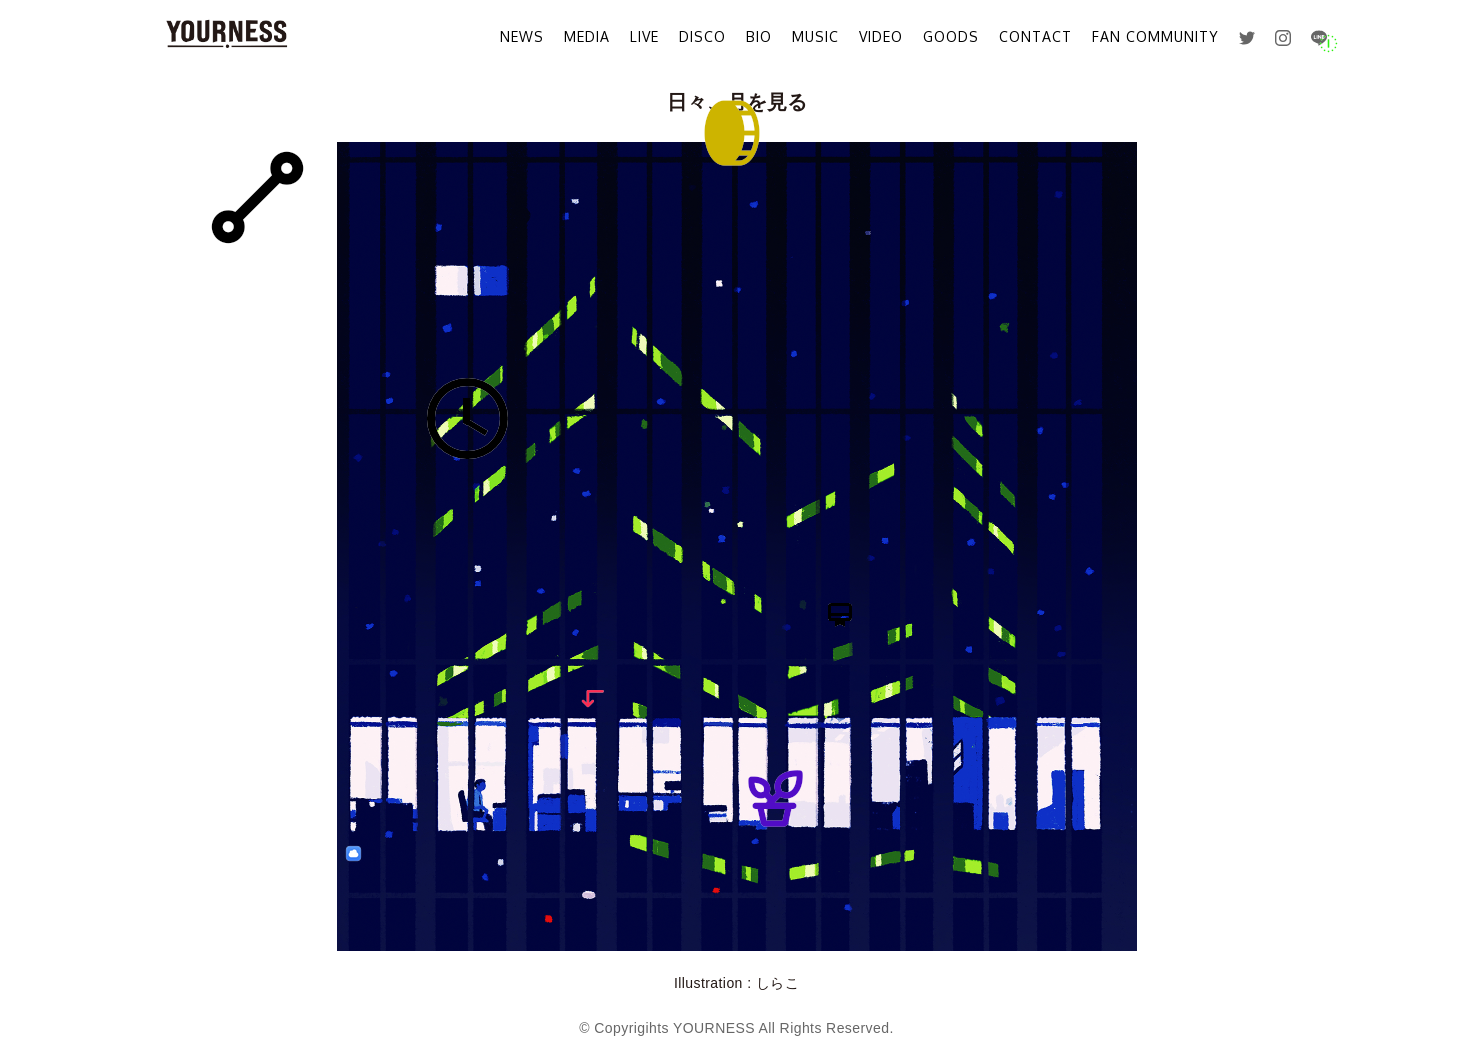 Image resolution: width=1473 pixels, height=1061 pixels. Describe the element at coordinates (732, 133) in the screenshot. I see `view coin or currency balance` at that location.